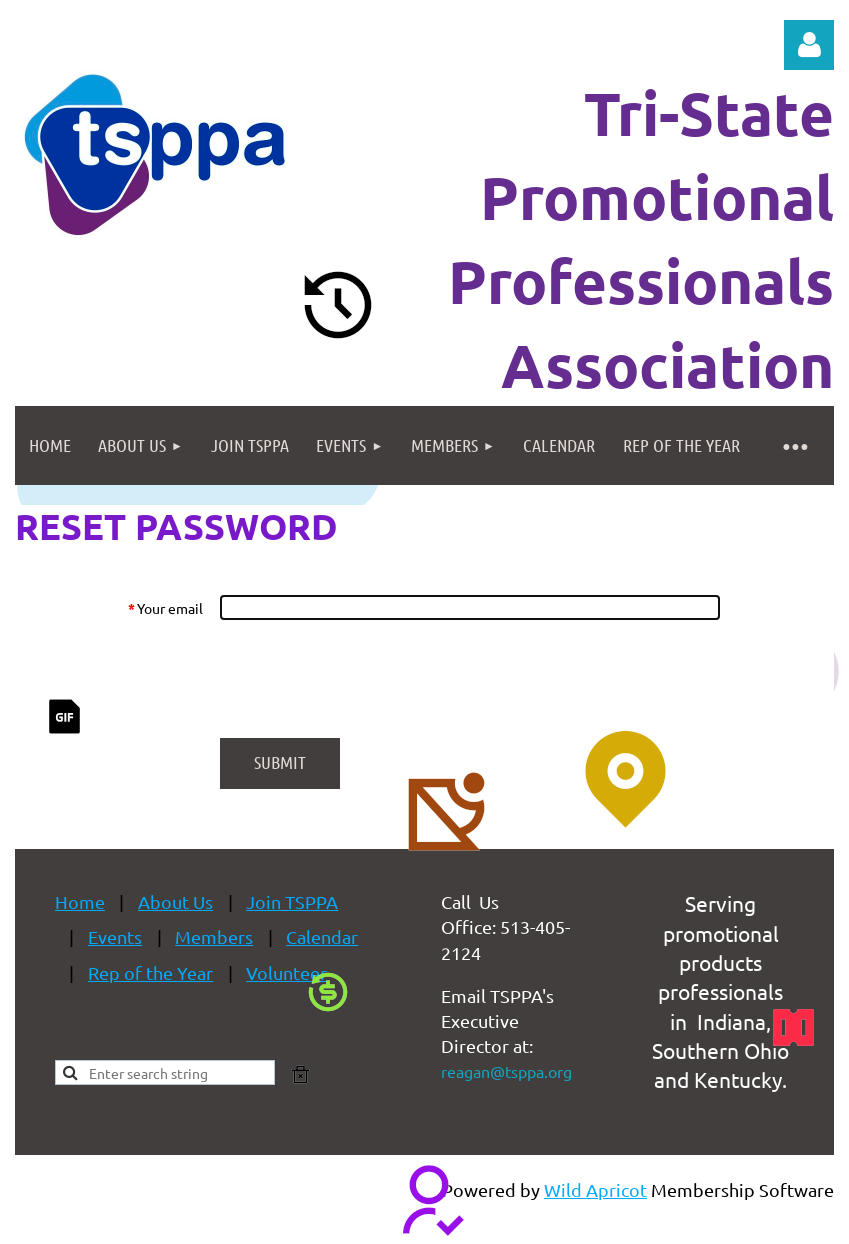  Describe the element at coordinates (328, 992) in the screenshot. I see `request a refund for a purchase` at that location.